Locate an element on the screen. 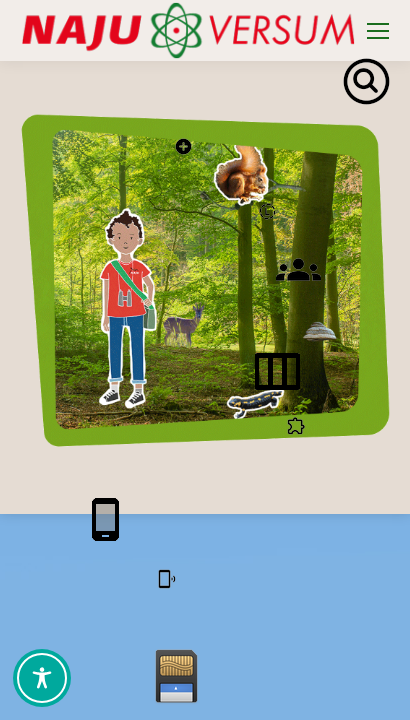 This screenshot has height=720, width=410. access removable storage device is located at coordinates (176, 676).